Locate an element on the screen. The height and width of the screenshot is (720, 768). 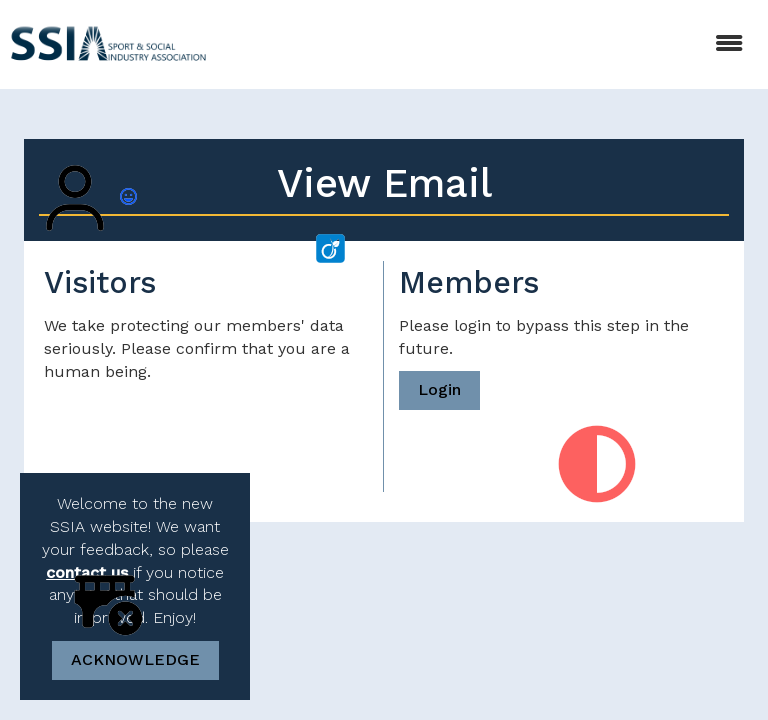
indicates a bridge or crossing is closed or unavailable is located at coordinates (108, 601).